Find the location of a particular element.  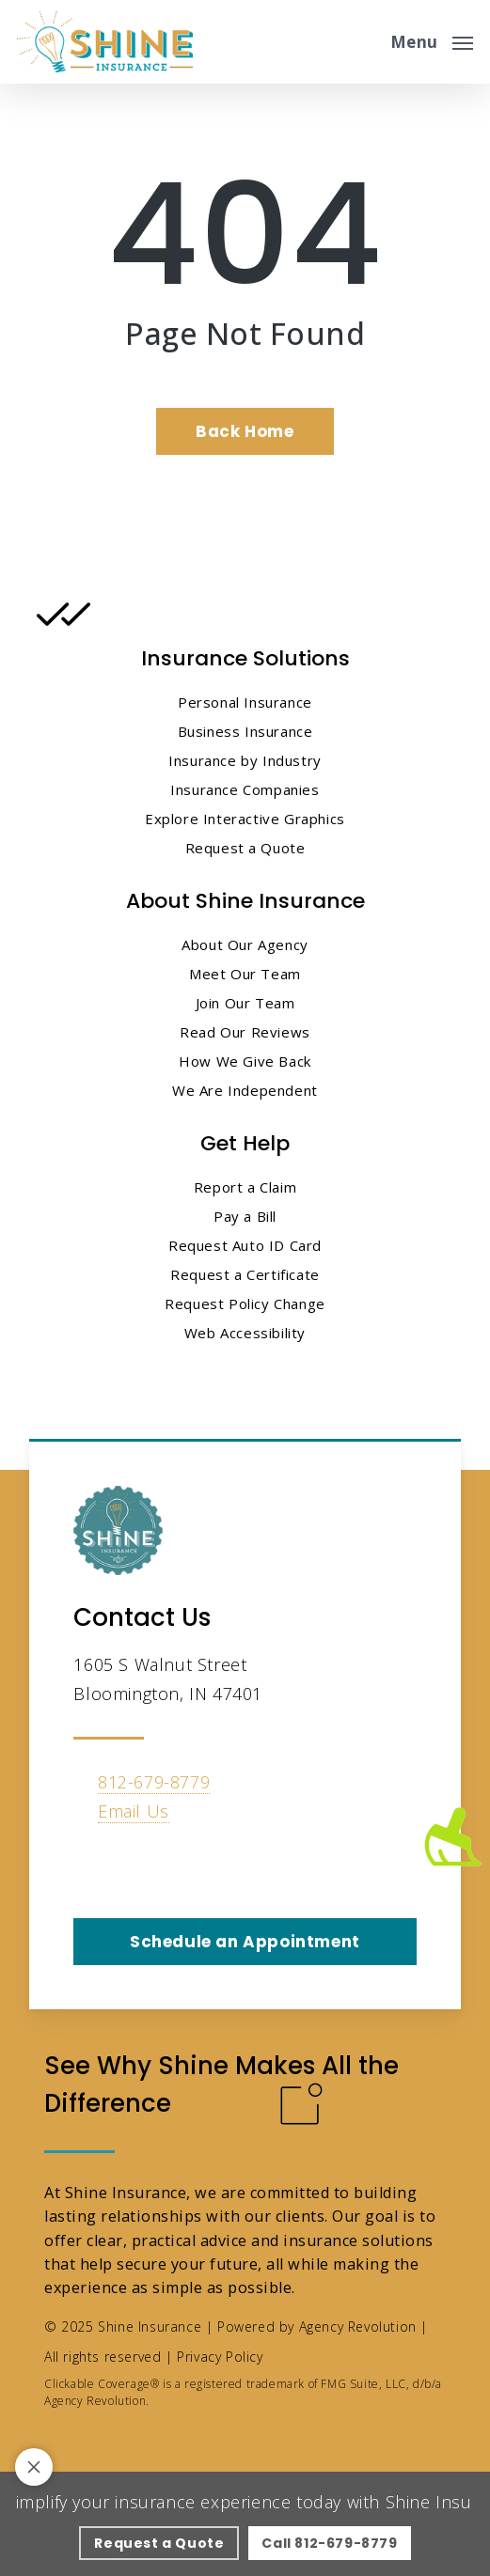

indicates multiple items completed or verified is located at coordinates (63, 615).